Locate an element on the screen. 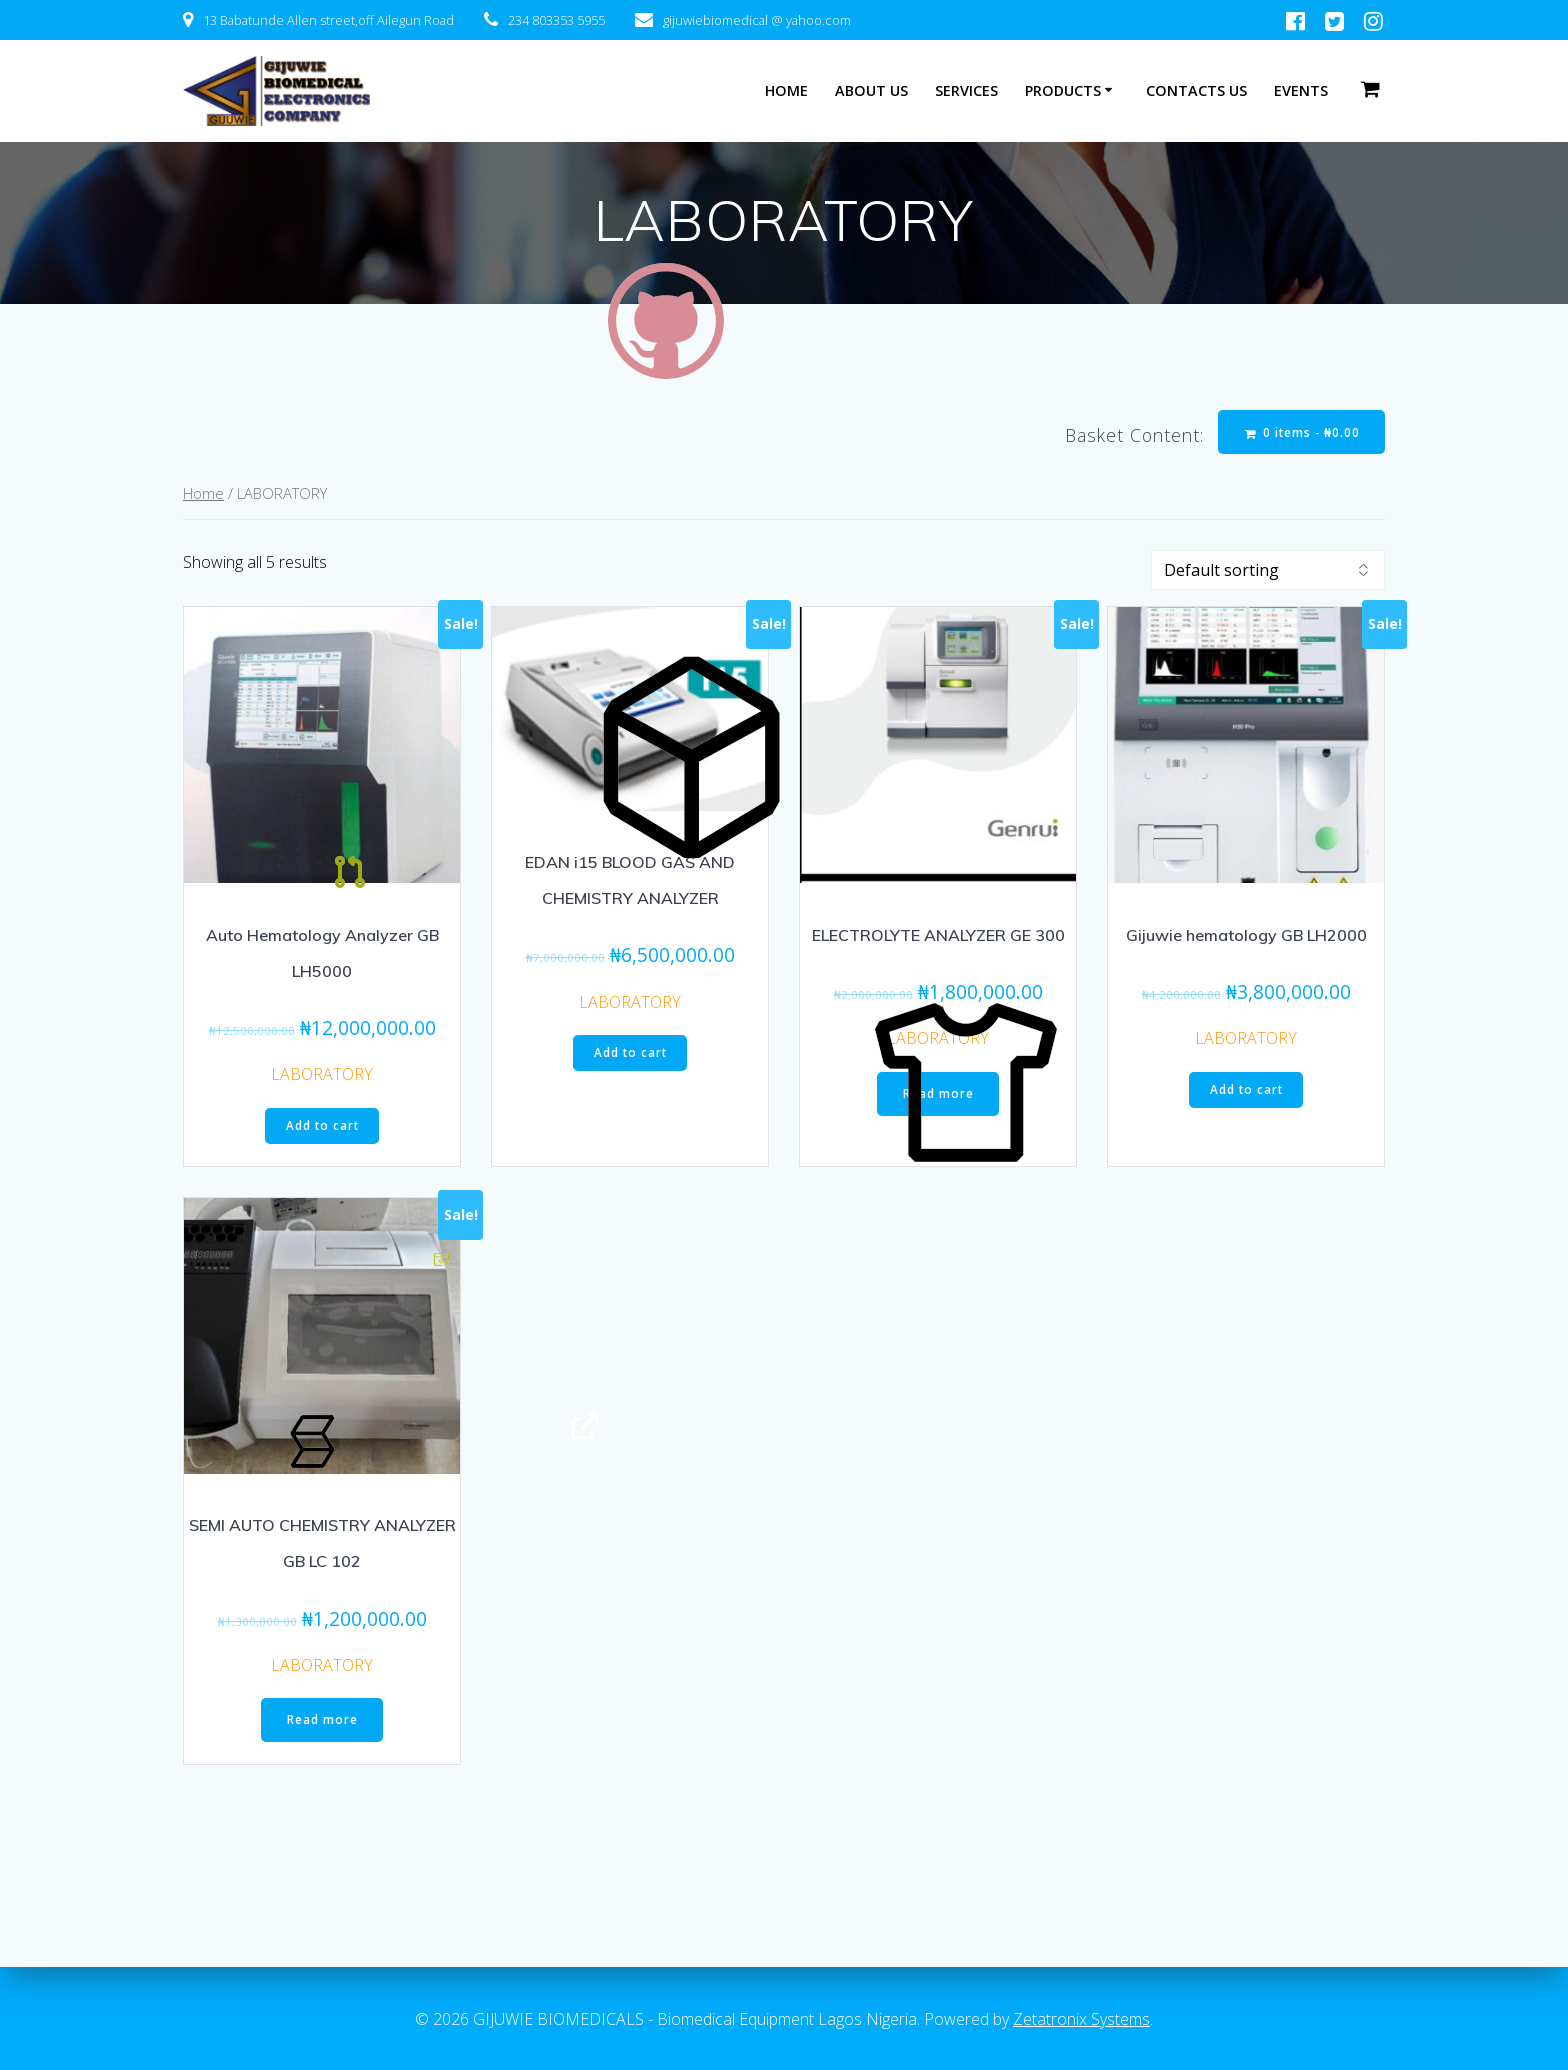 The width and height of the screenshot is (1568, 2070). view source map or code mapping is located at coordinates (312, 1441).